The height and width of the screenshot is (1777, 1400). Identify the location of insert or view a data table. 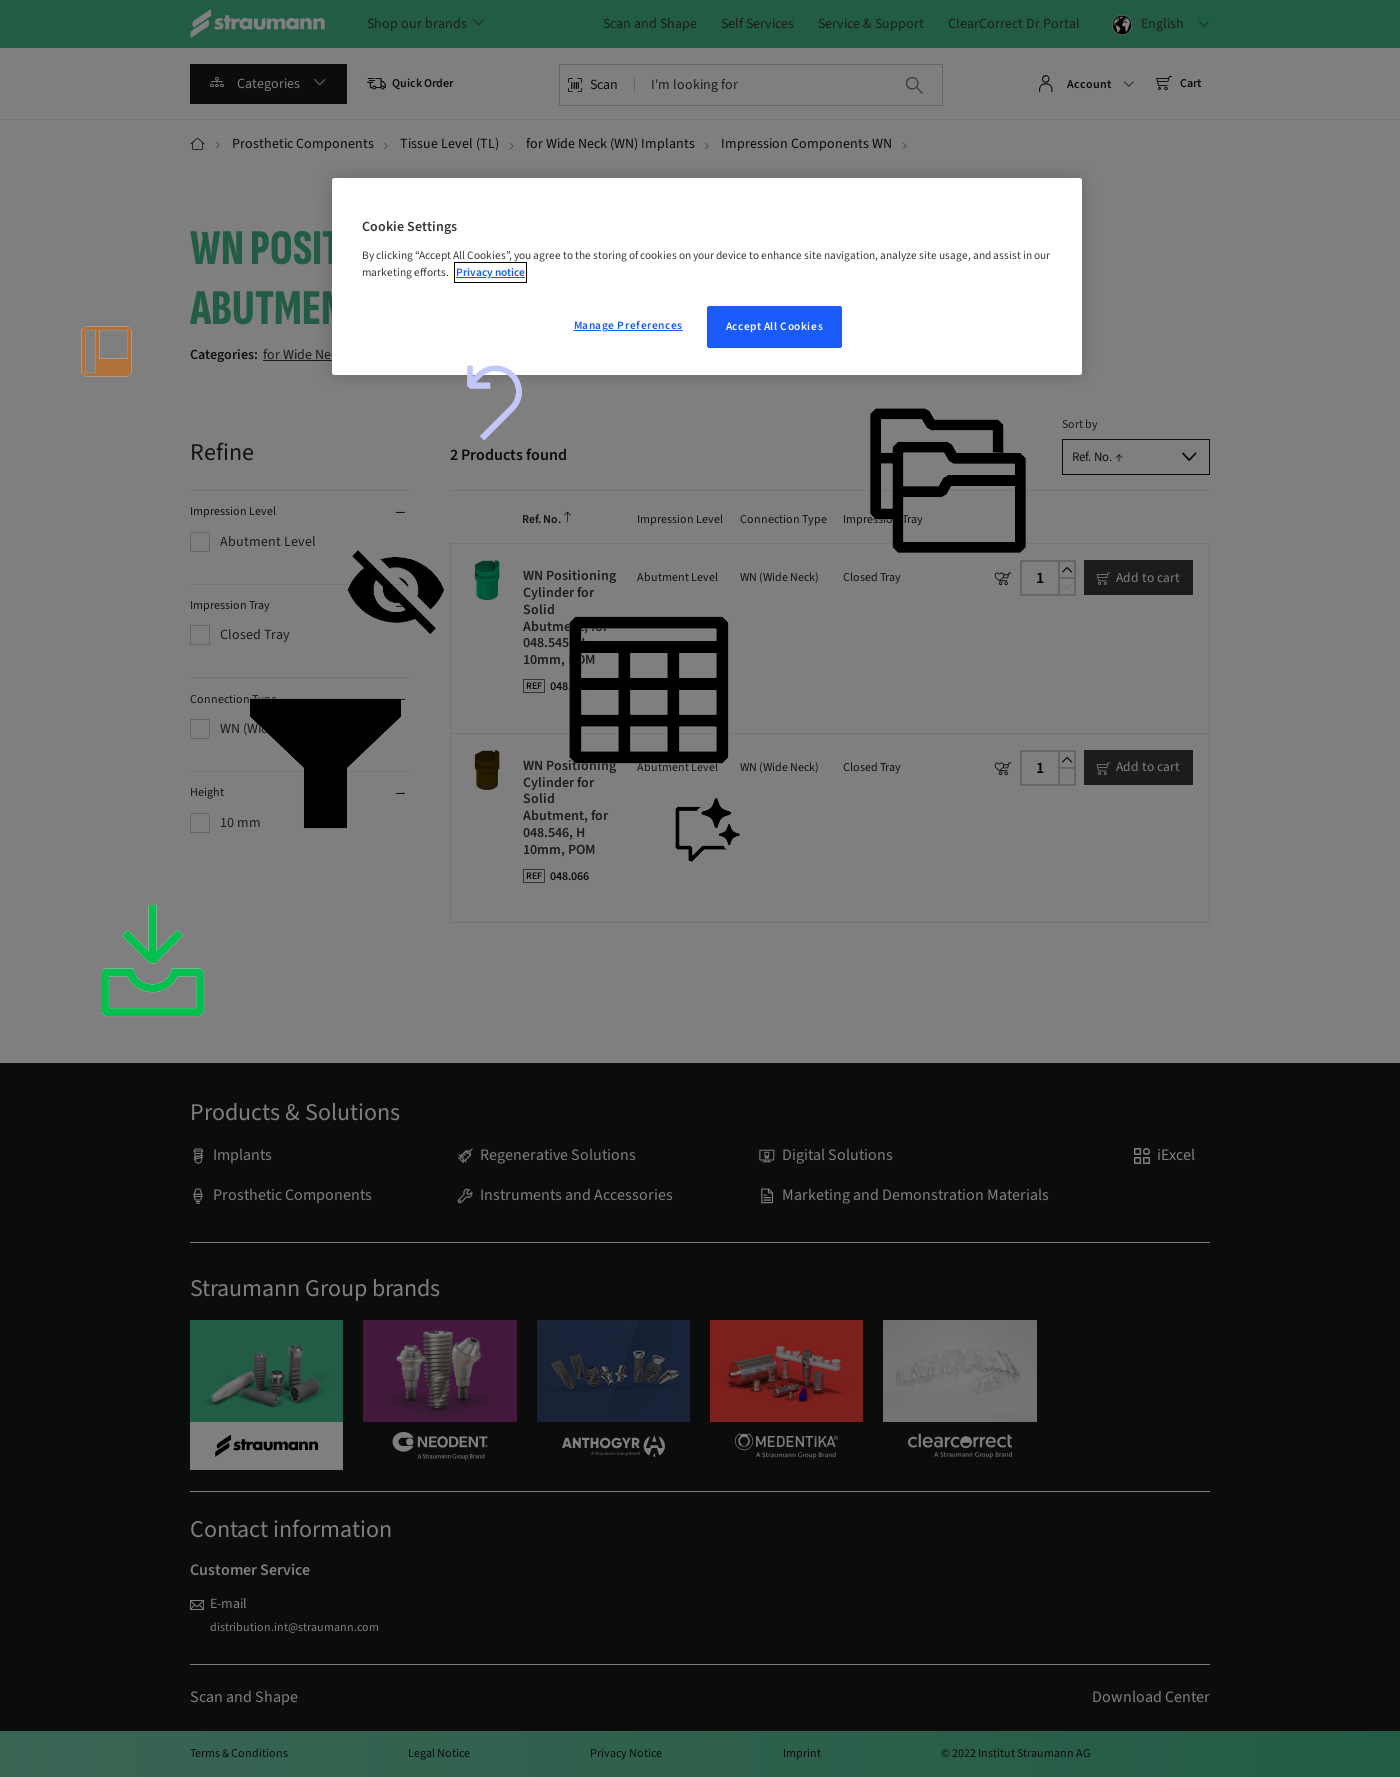
(655, 690).